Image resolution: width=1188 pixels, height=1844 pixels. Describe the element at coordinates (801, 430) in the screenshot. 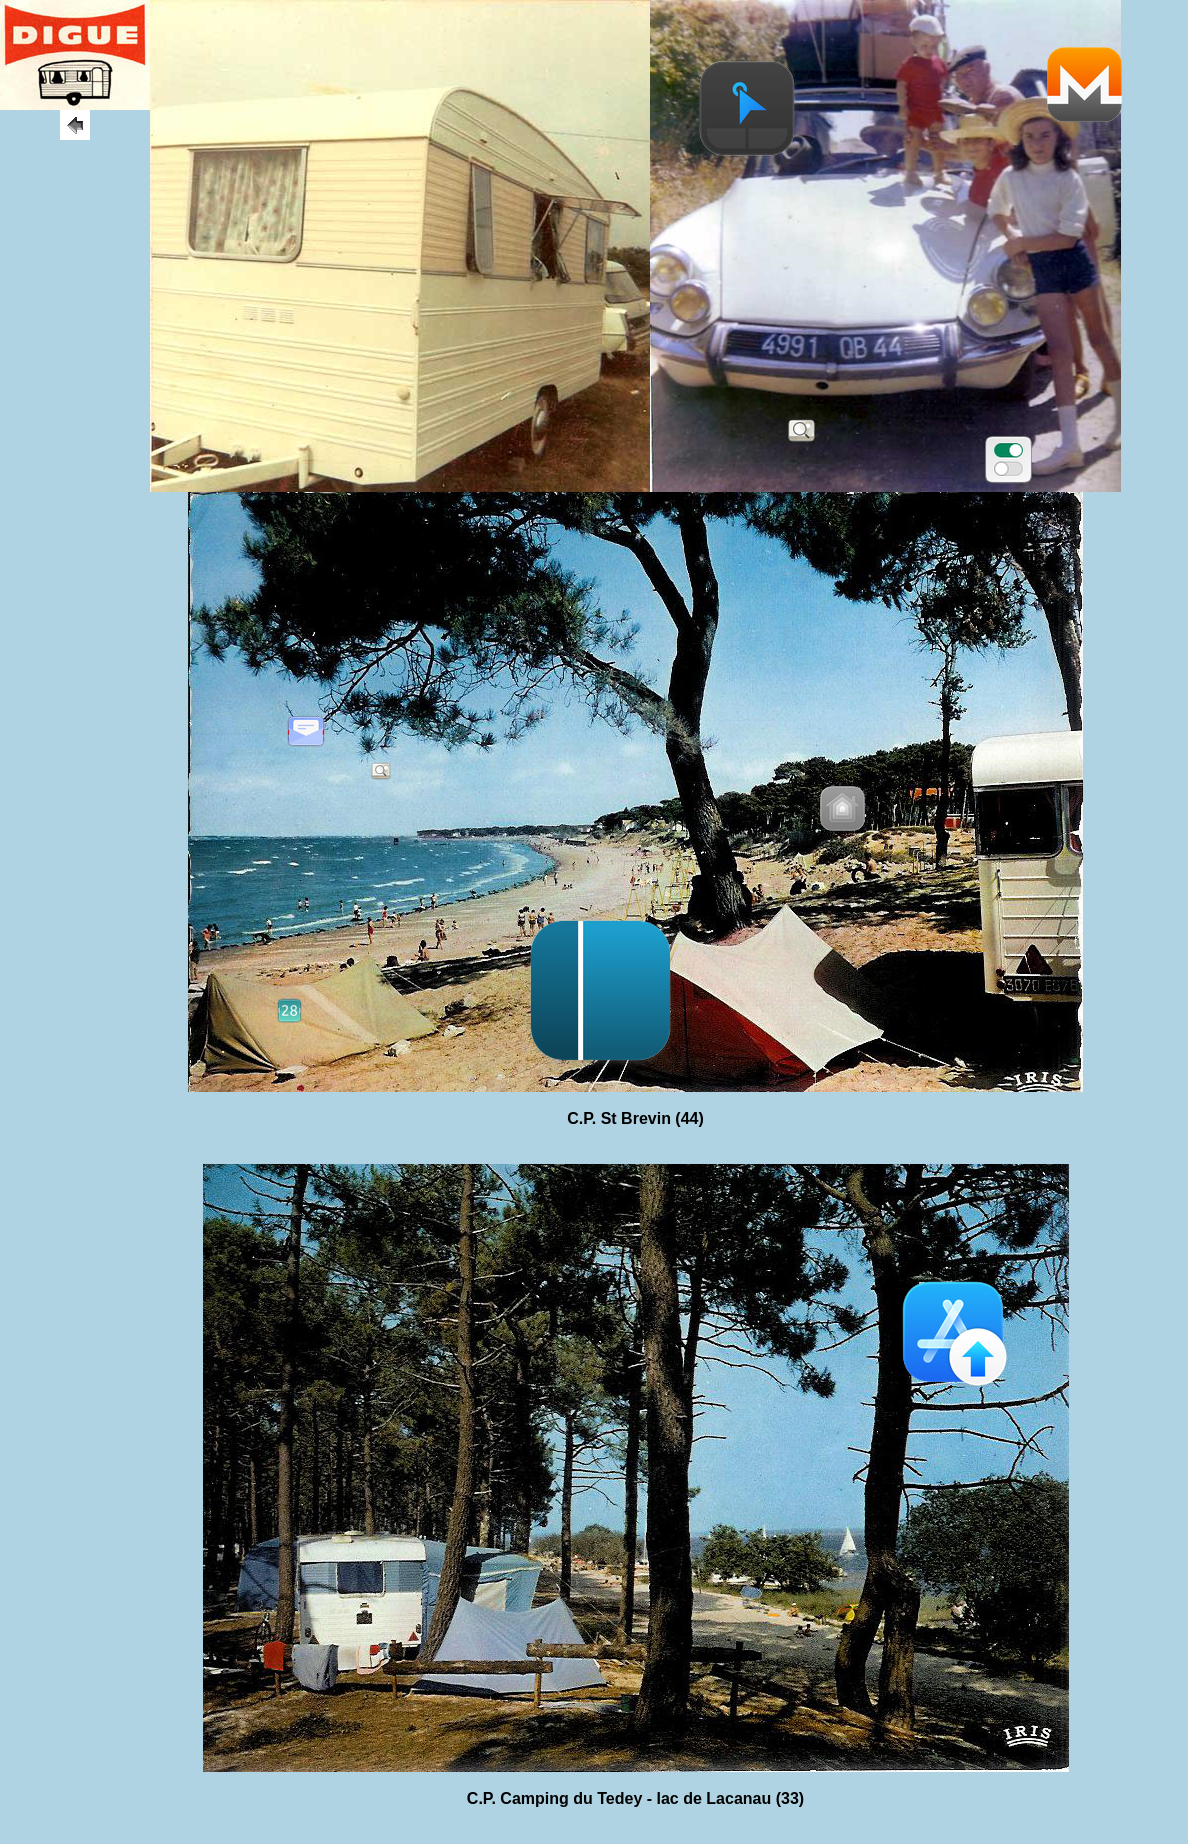

I see `open the image viewer application` at that location.